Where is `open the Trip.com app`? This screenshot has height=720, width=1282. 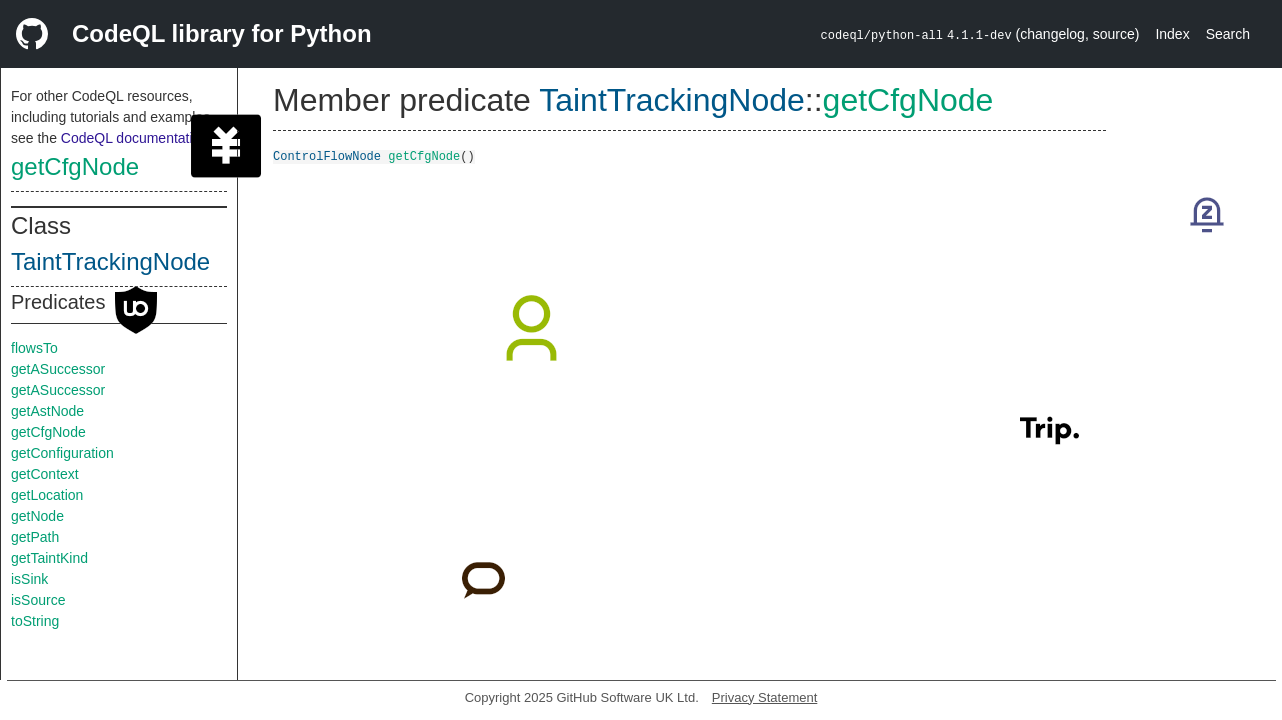
open the Trip.com app is located at coordinates (1049, 430).